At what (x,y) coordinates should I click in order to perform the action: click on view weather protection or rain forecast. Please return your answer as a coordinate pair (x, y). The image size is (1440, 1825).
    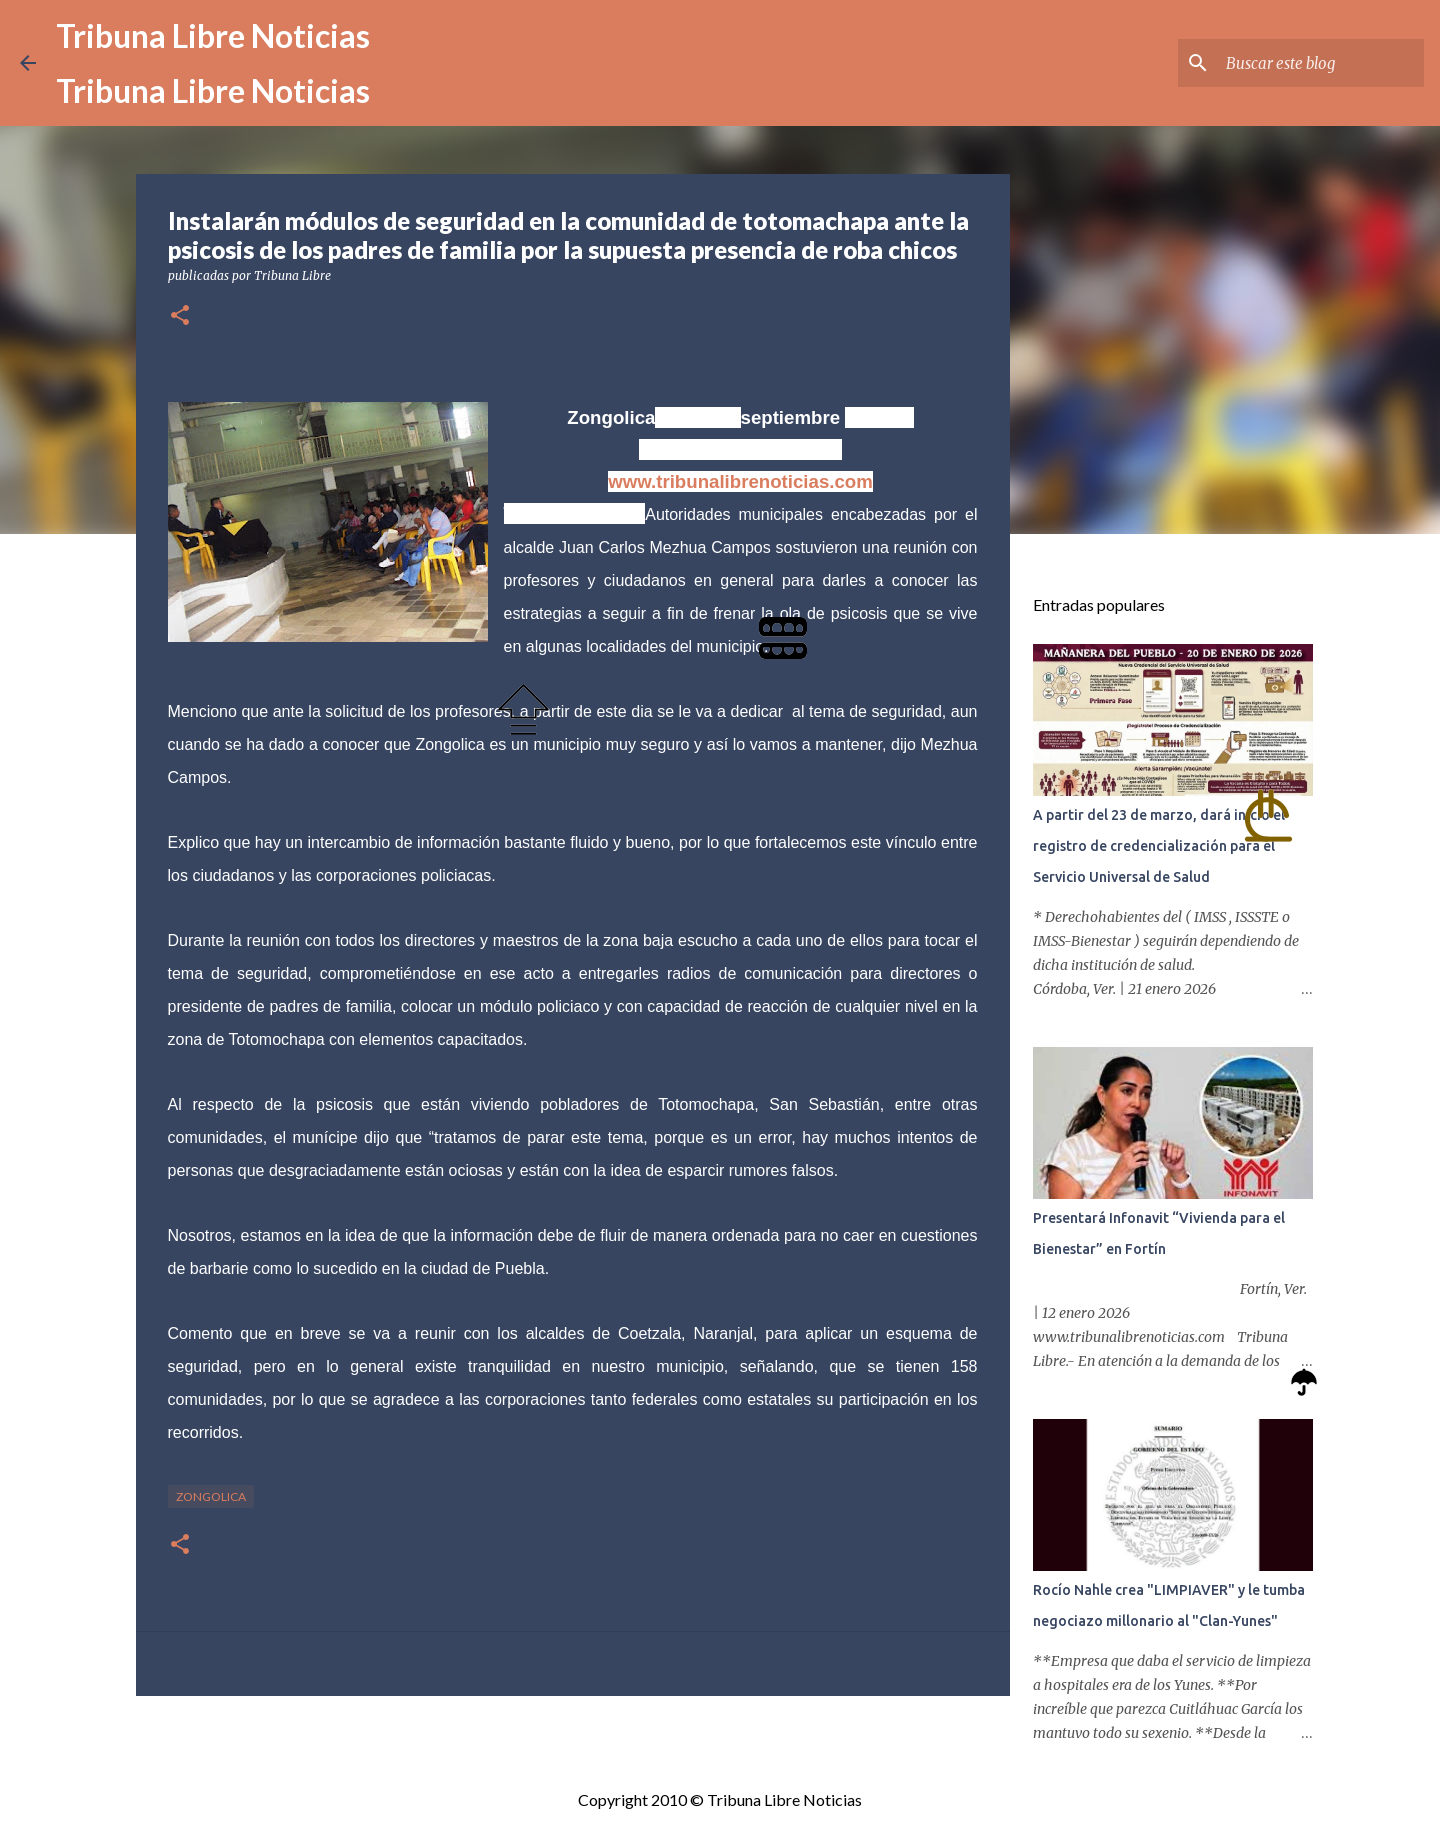
    Looking at the image, I should click on (1304, 1383).